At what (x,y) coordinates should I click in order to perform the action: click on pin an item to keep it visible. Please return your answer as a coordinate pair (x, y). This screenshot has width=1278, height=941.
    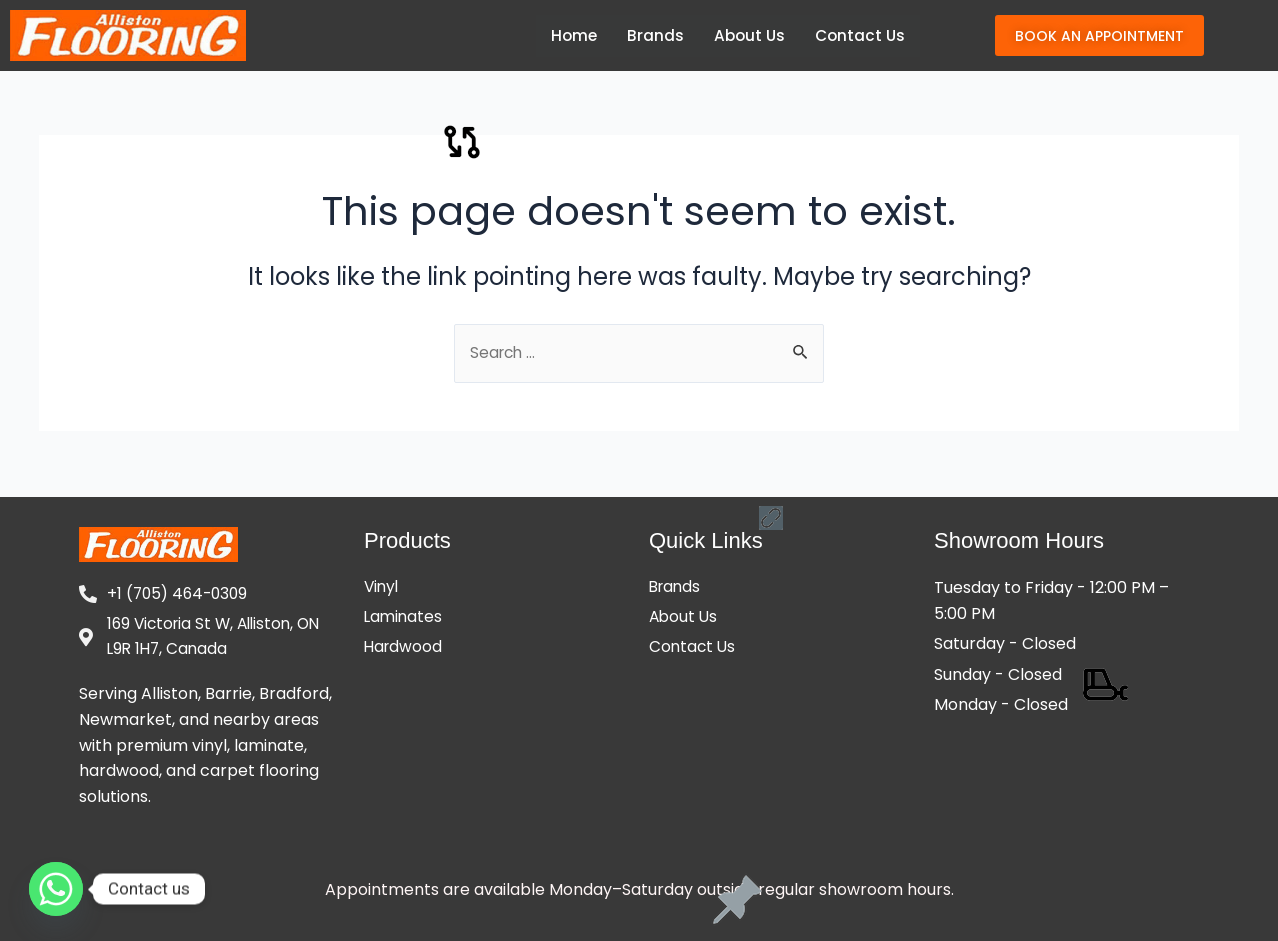
    Looking at the image, I should click on (737, 899).